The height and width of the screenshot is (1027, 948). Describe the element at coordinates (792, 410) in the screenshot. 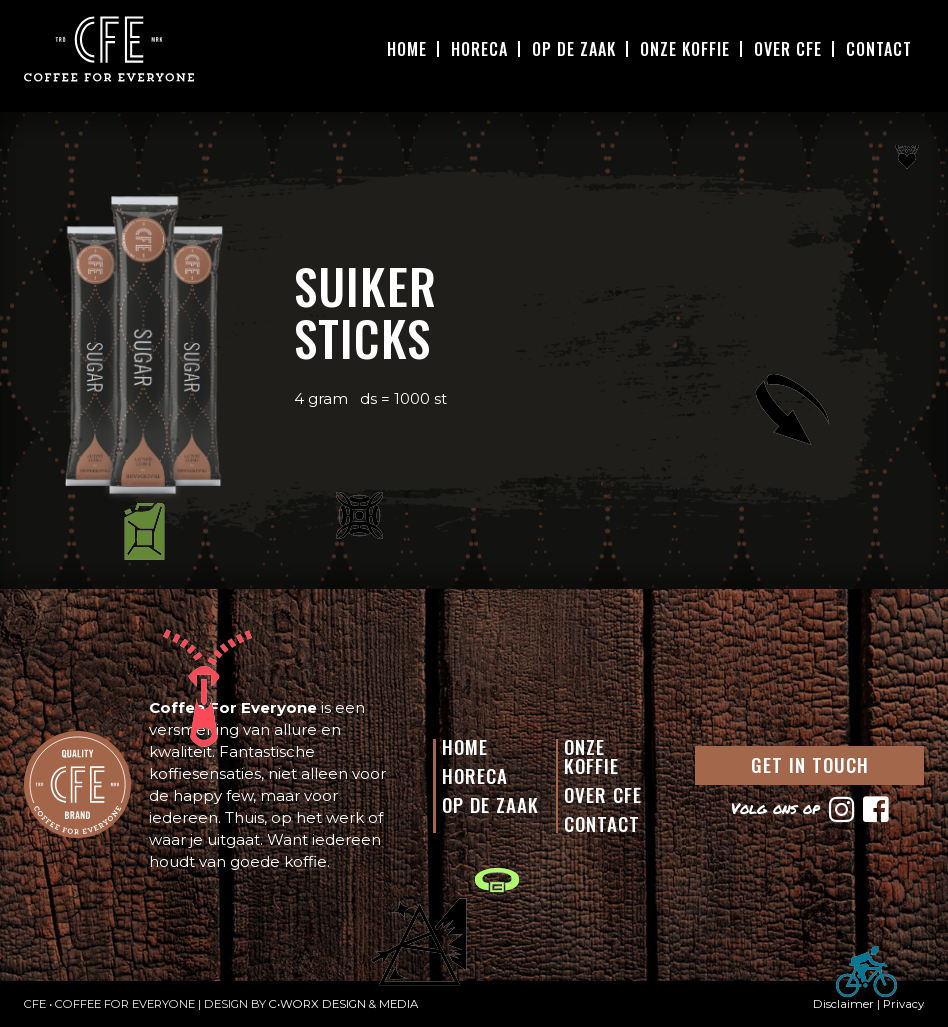

I see `rapidshare file hosting service logo` at that location.